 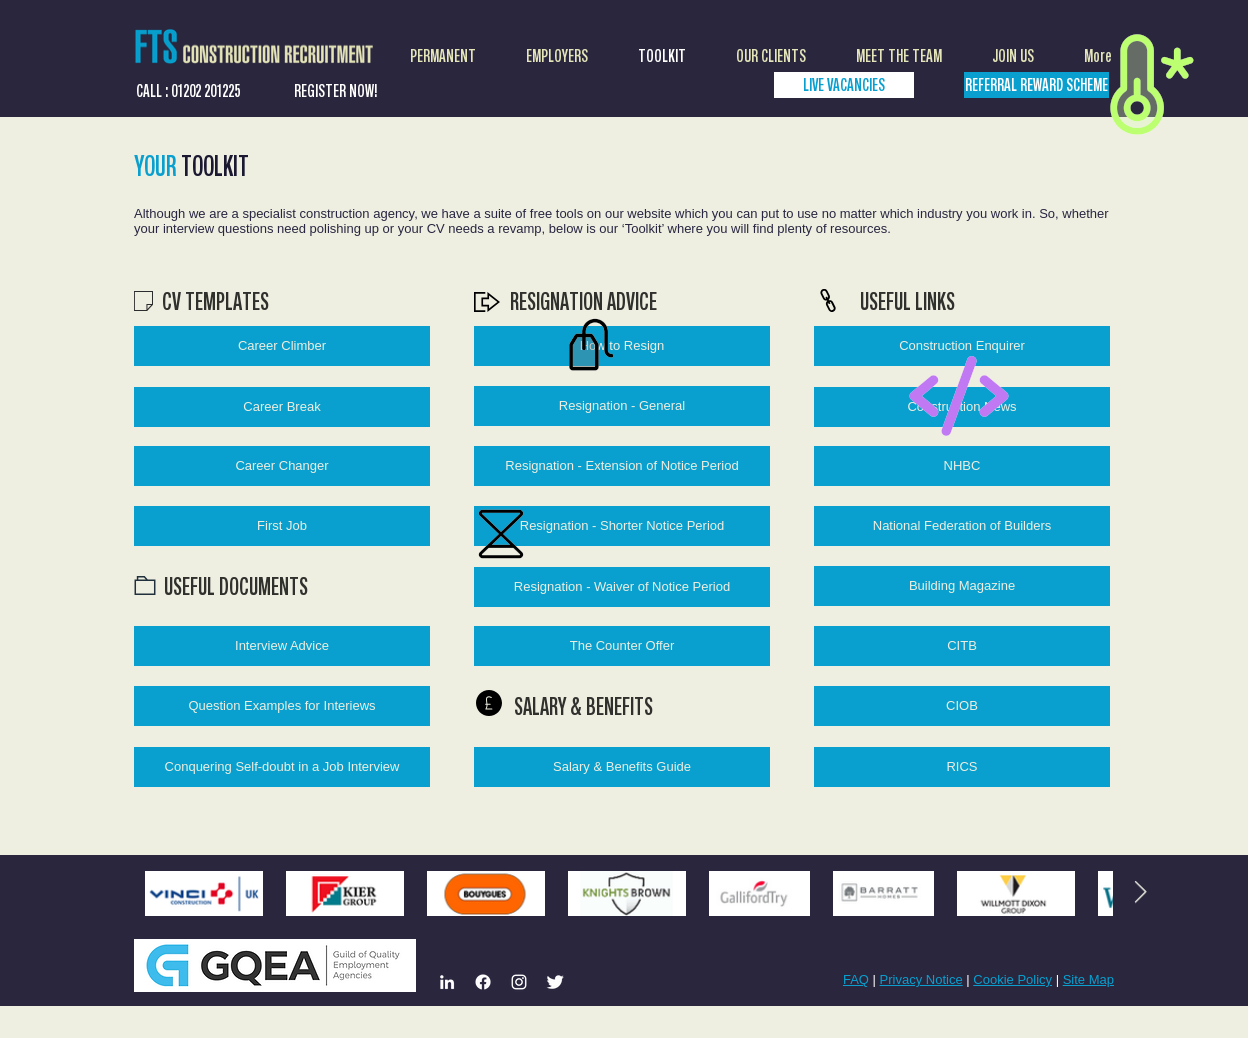 What do you see at coordinates (1140, 84) in the screenshot?
I see `indicates low temperature or cold conditions` at bounding box center [1140, 84].